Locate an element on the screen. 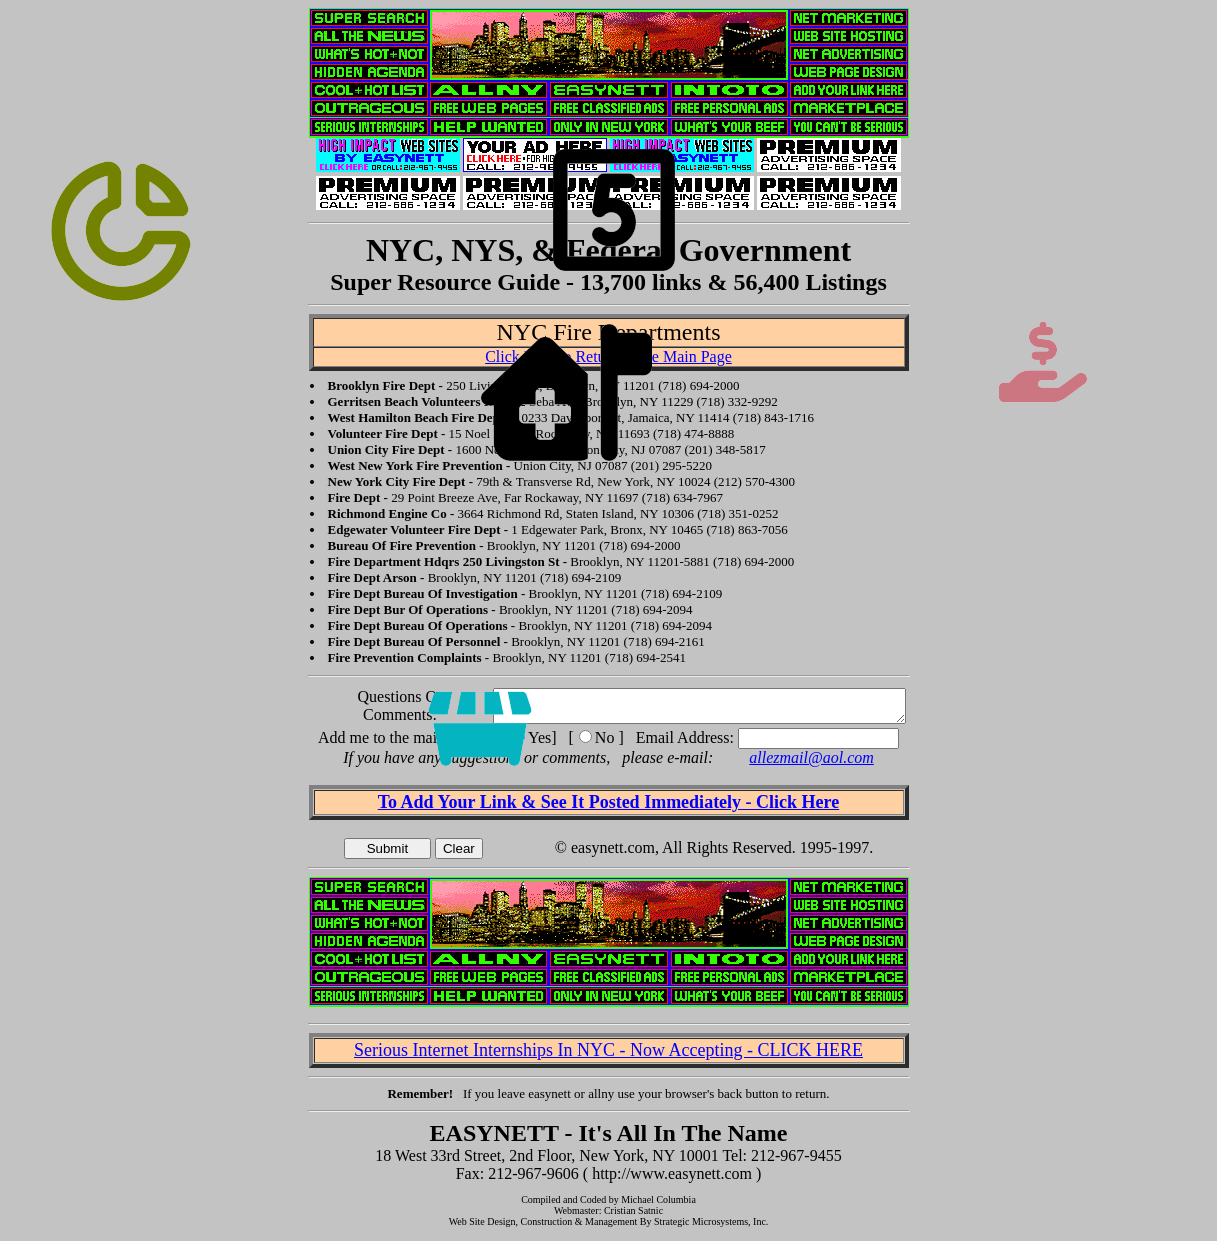 The image size is (1217, 1241). locate a medical facility or field hospital is located at coordinates (566, 392).